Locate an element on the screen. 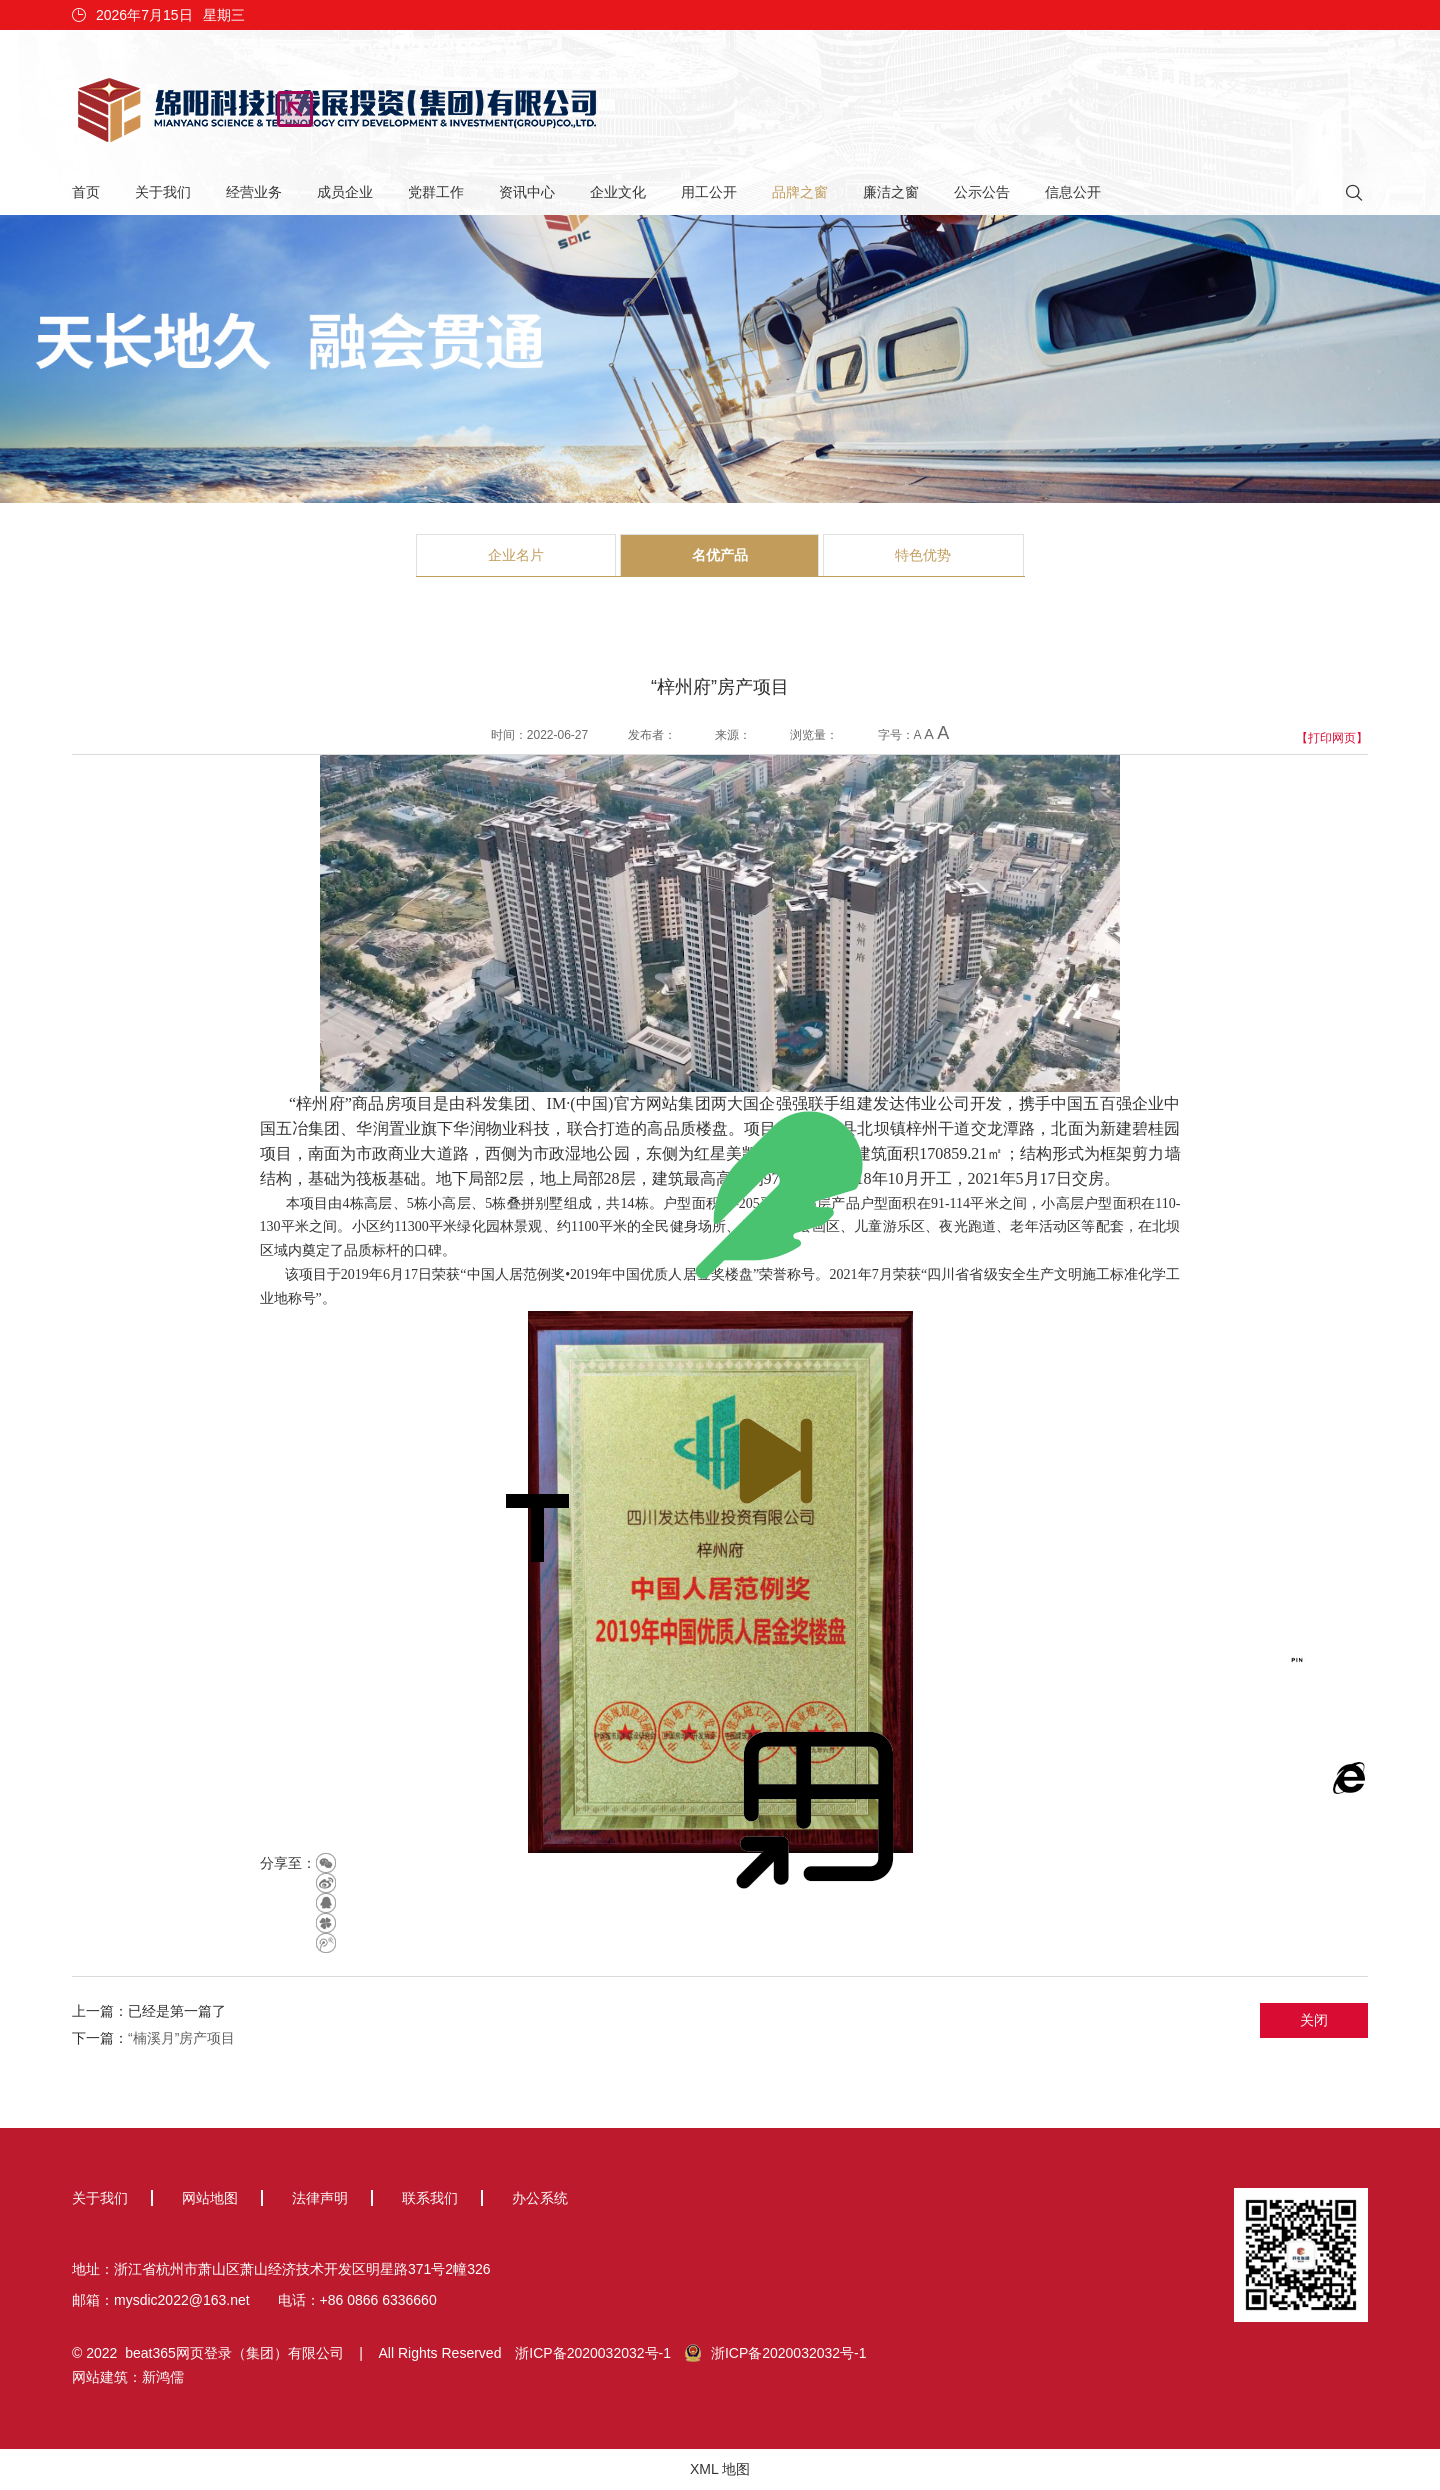 The height and width of the screenshot is (2490, 1440). skip to the next track is located at coordinates (776, 1461).